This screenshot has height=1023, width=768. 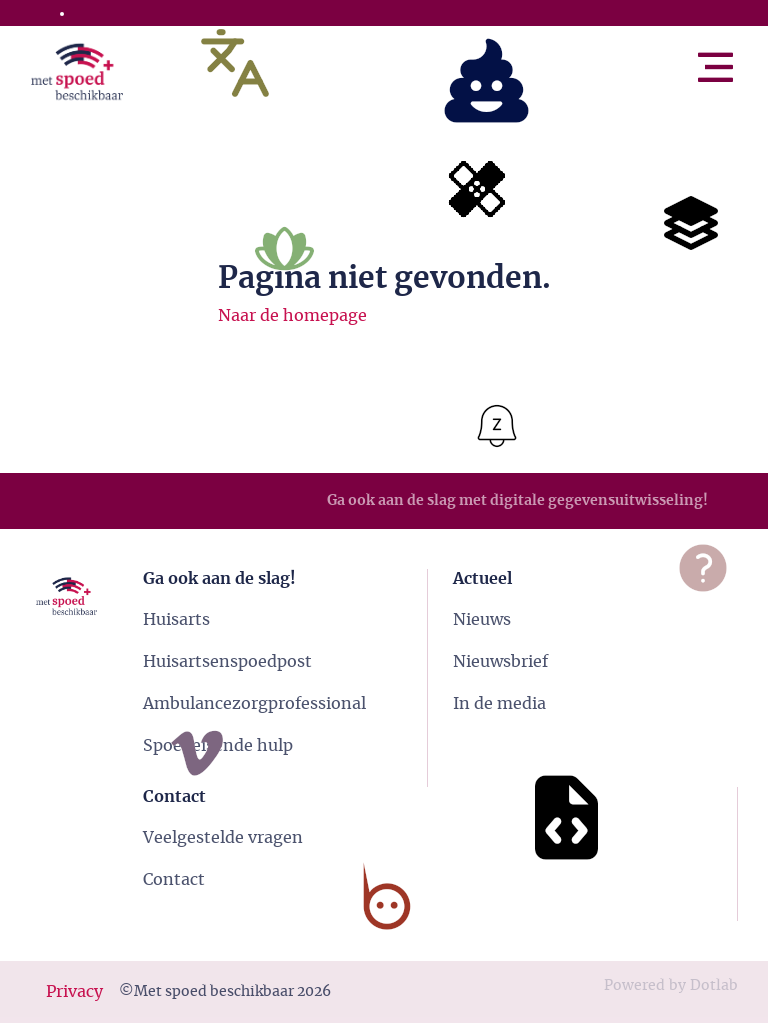 What do you see at coordinates (387, 896) in the screenshot?
I see `nimblr brand logo` at bounding box center [387, 896].